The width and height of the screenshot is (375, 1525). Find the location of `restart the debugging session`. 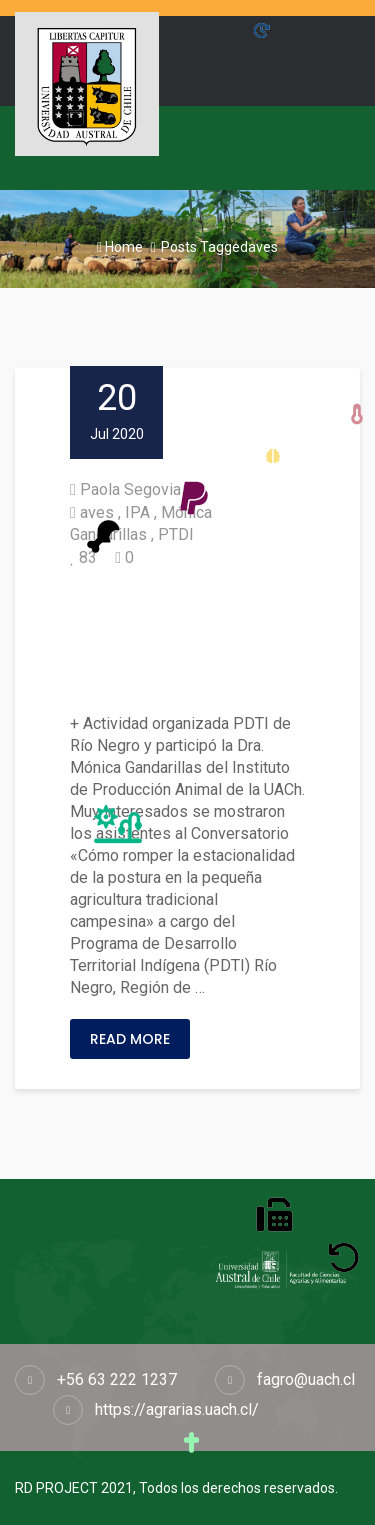

restart the debugging session is located at coordinates (343, 1257).